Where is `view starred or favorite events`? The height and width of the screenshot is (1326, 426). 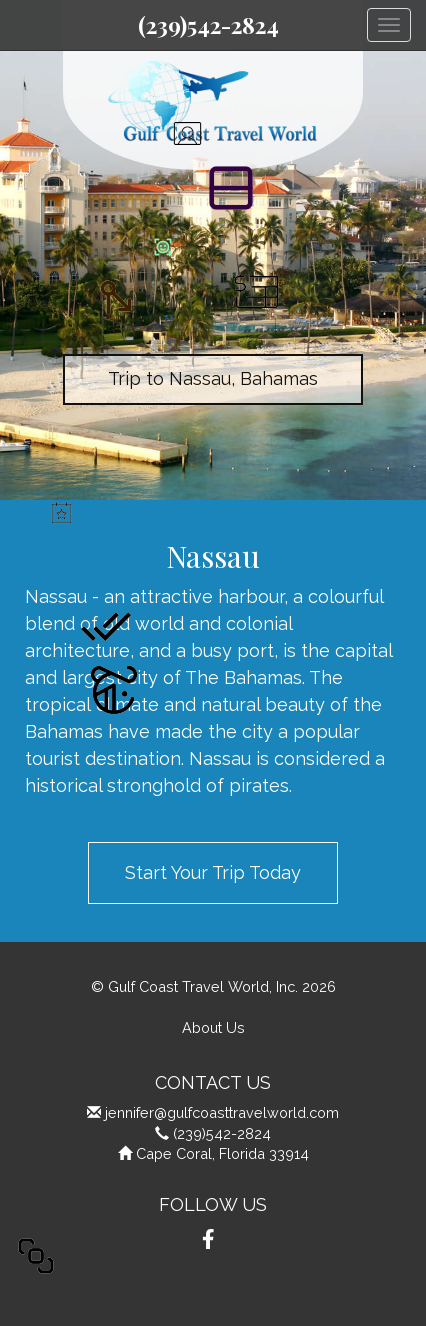
view starred or favorite events is located at coordinates (61, 513).